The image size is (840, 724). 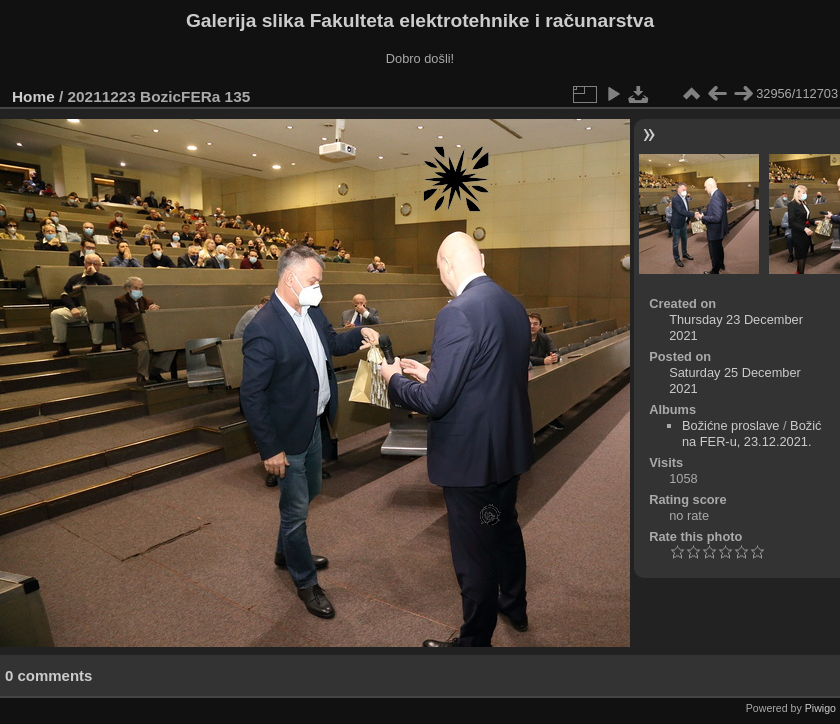 What do you see at coordinates (490, 514) in the screenshot?
I see `access microscope or magnification tools` at bounding box center [490, 514].